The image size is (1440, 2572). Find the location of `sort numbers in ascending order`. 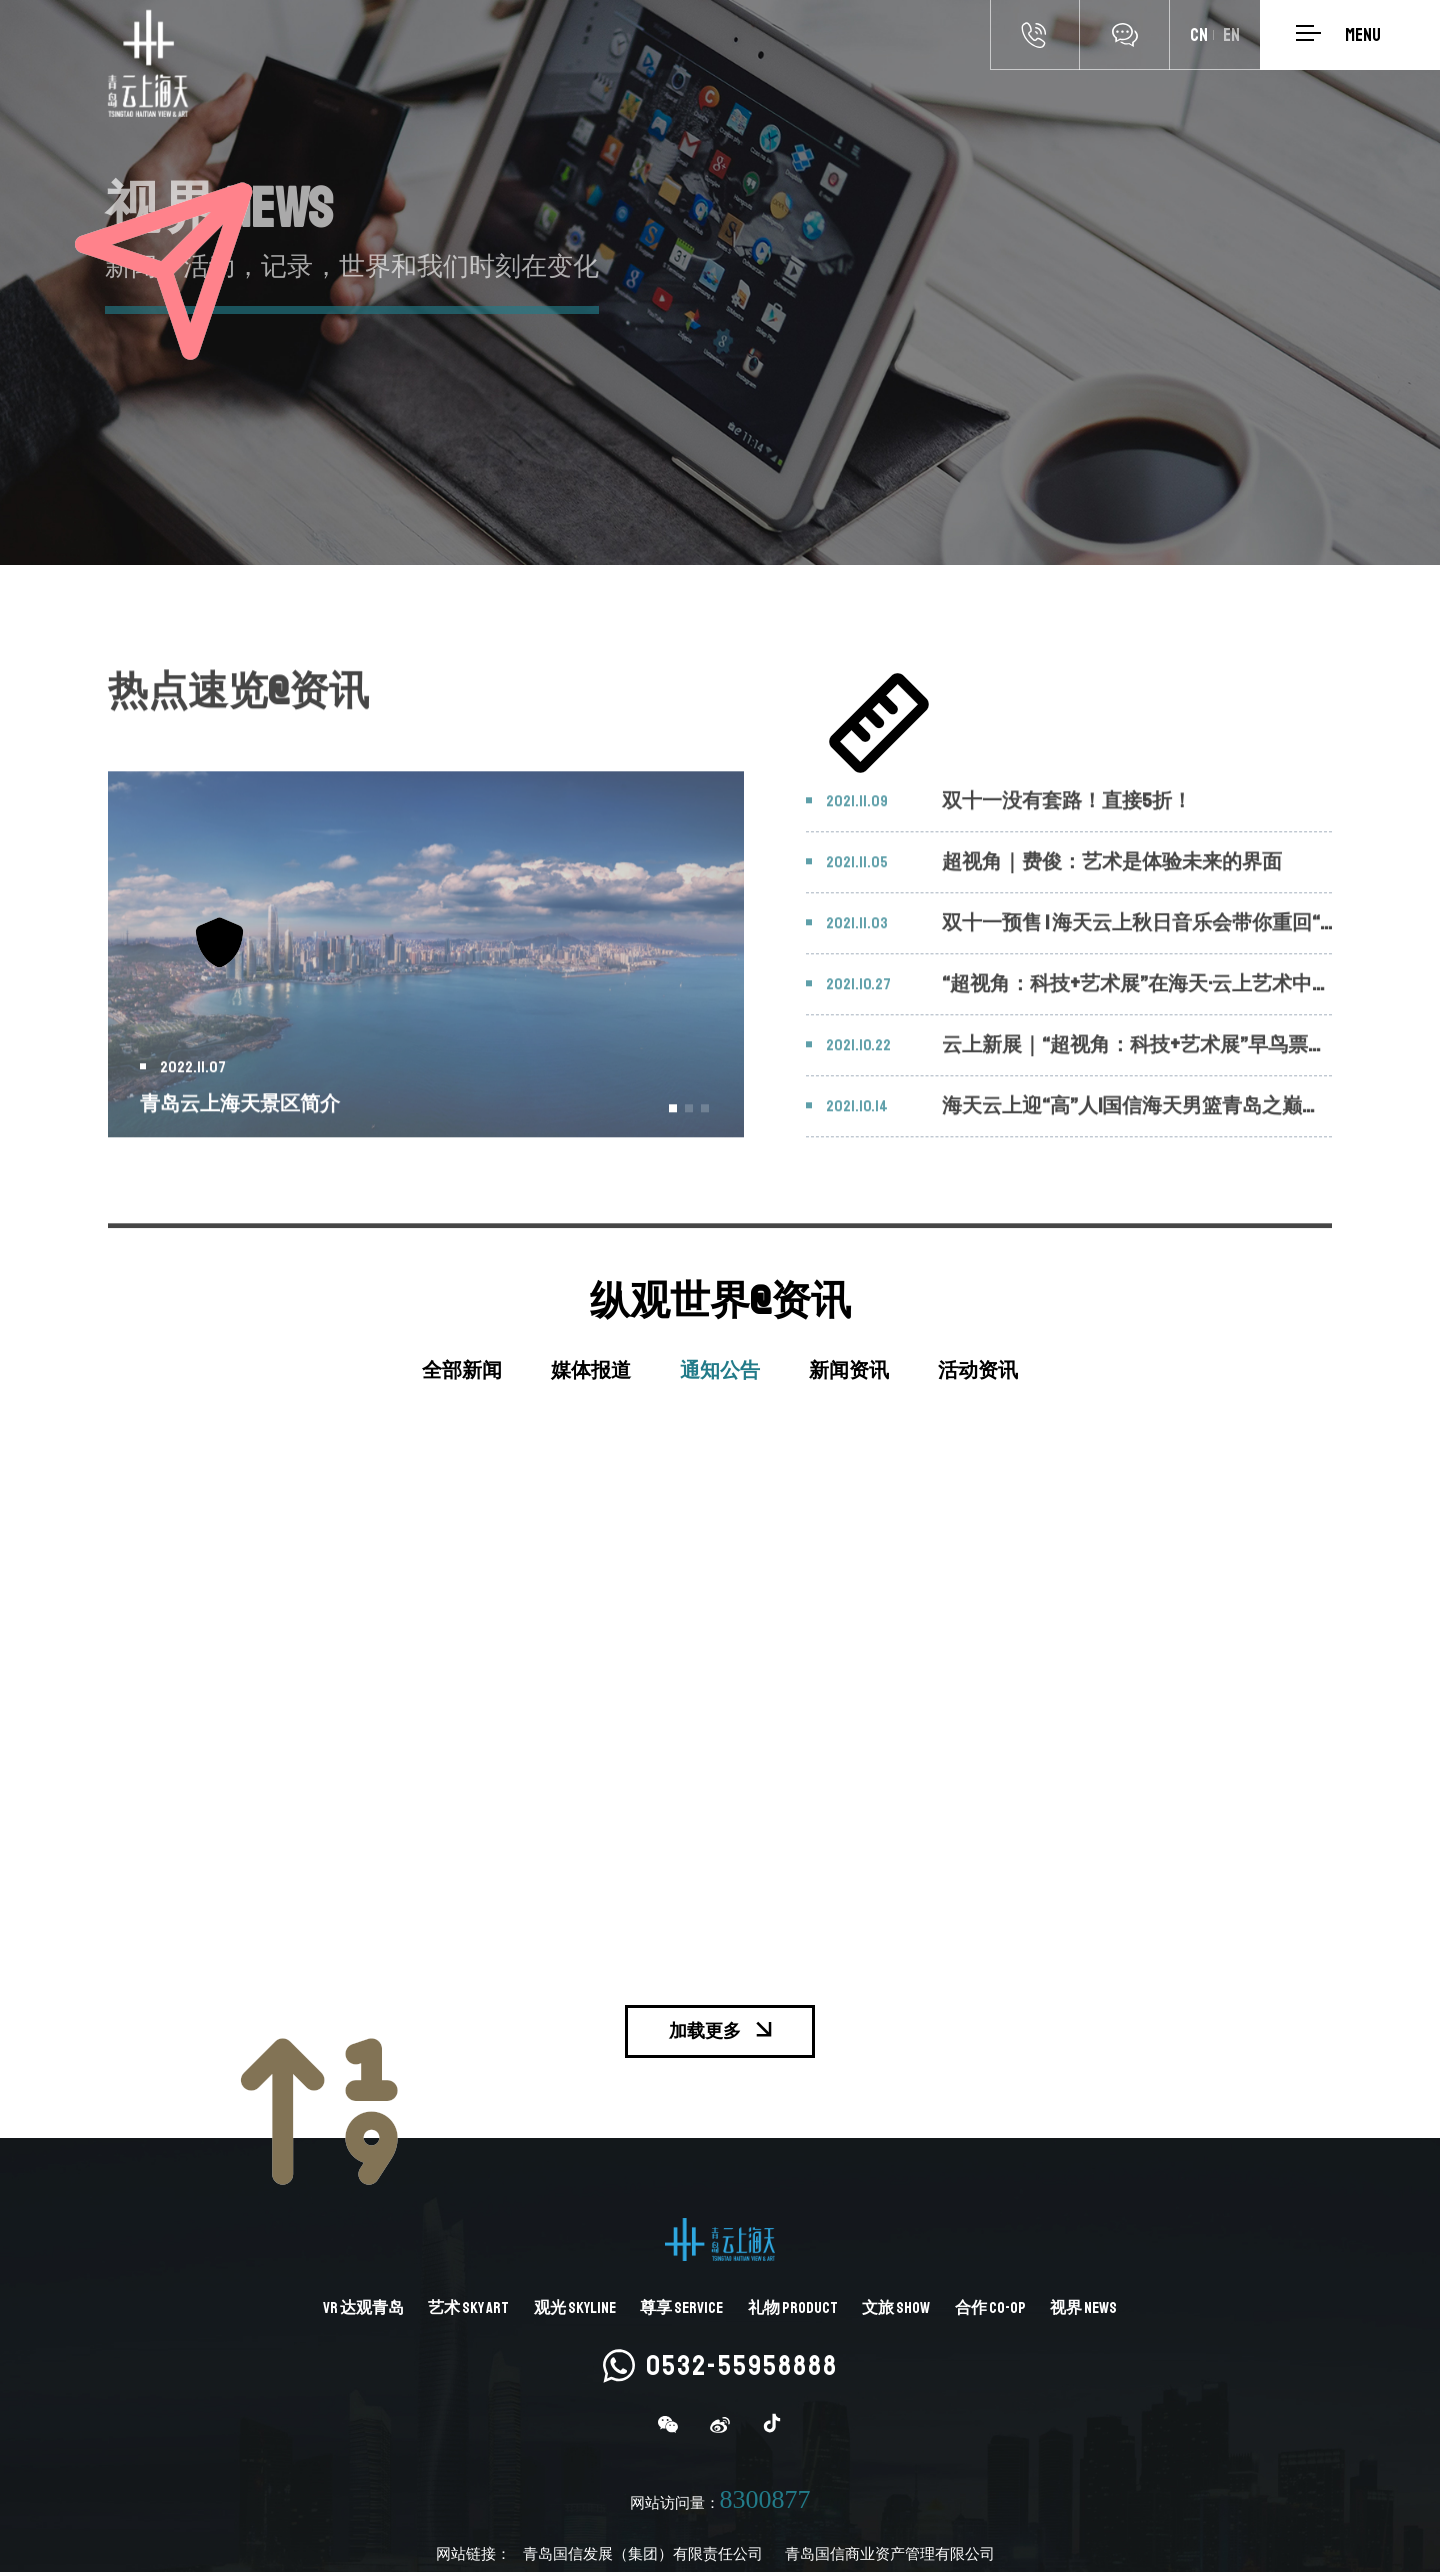

sort numbers in ascending order is located at coordinates (324, 2111).